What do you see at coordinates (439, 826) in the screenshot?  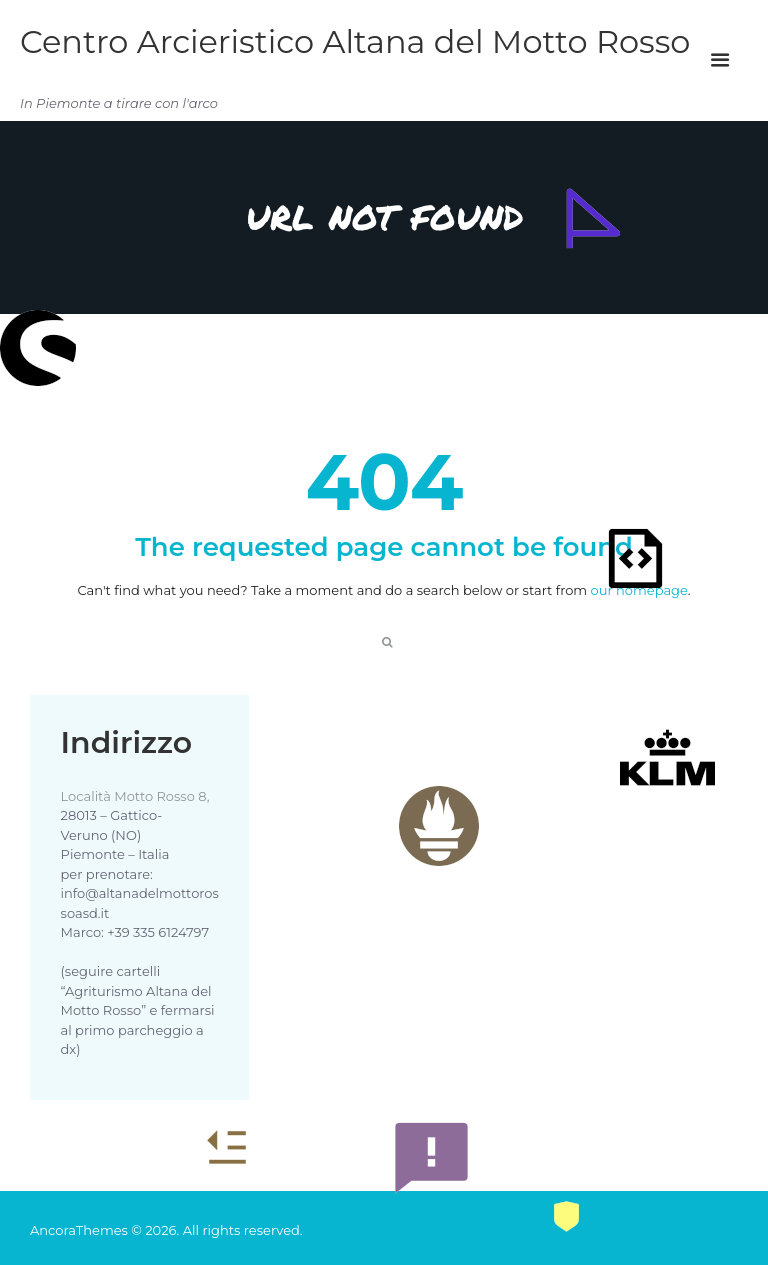 I see `prometheus monitoring system logo` at bounding box center [439, 826].